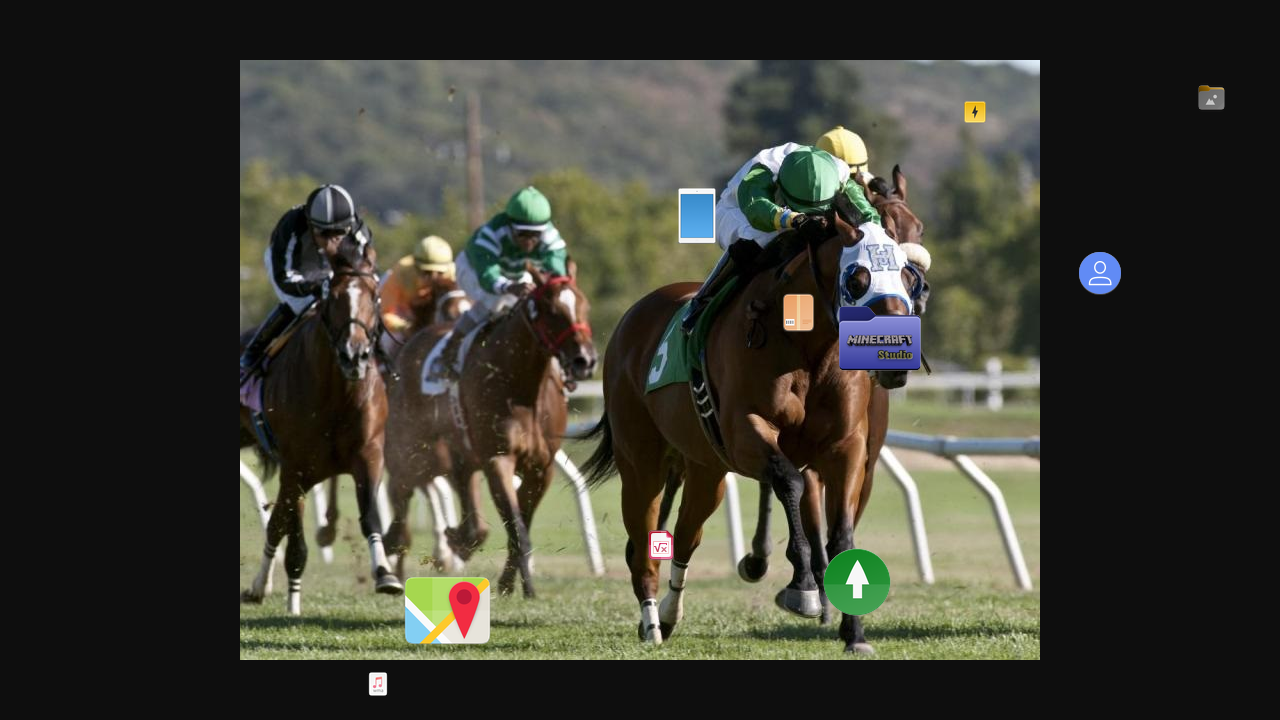  I want to click on access power management settings, so click(975, 112).